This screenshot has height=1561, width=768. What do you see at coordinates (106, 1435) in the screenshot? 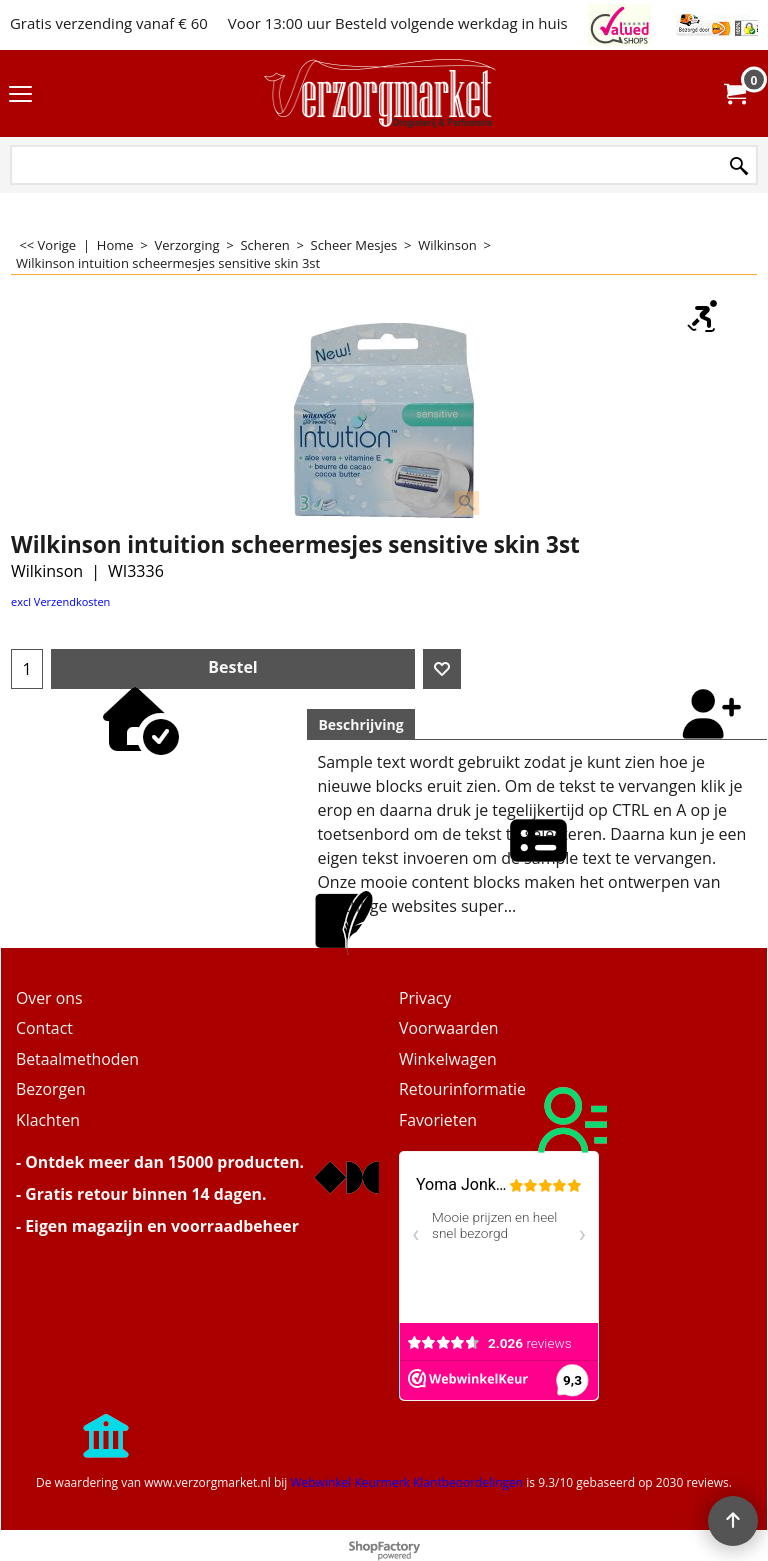
I see `access banking or financial services` at bounding box center [106, 1435].